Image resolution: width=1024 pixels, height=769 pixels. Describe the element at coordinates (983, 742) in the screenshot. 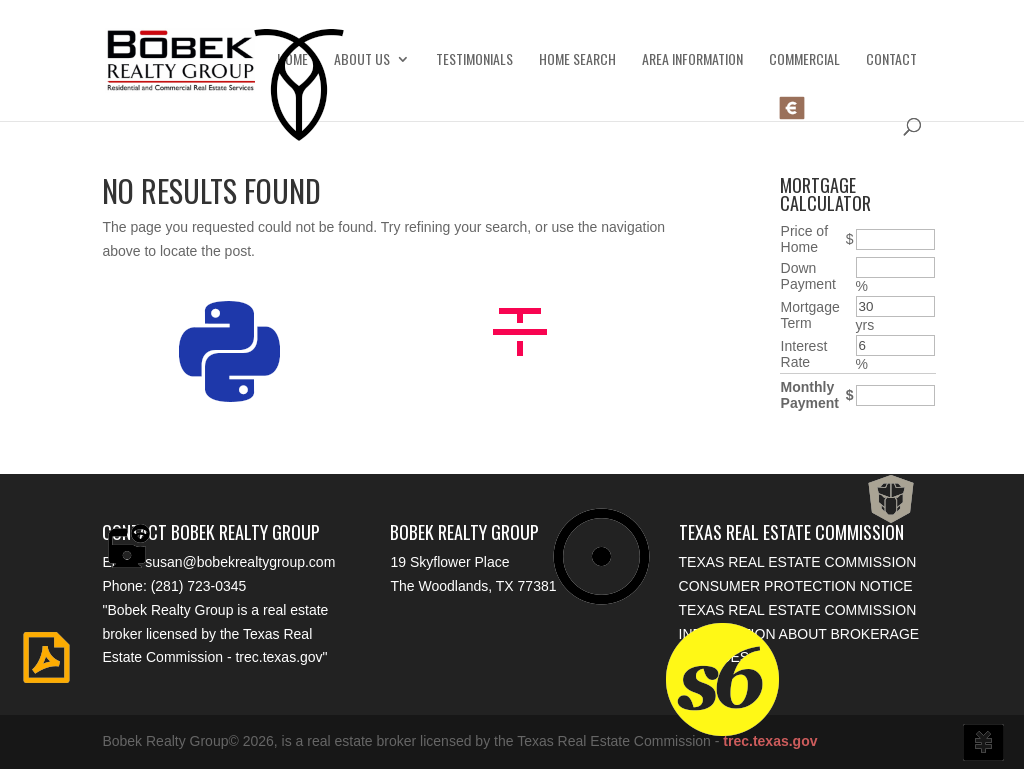

I see `access chinese yuan payment options` at that location.